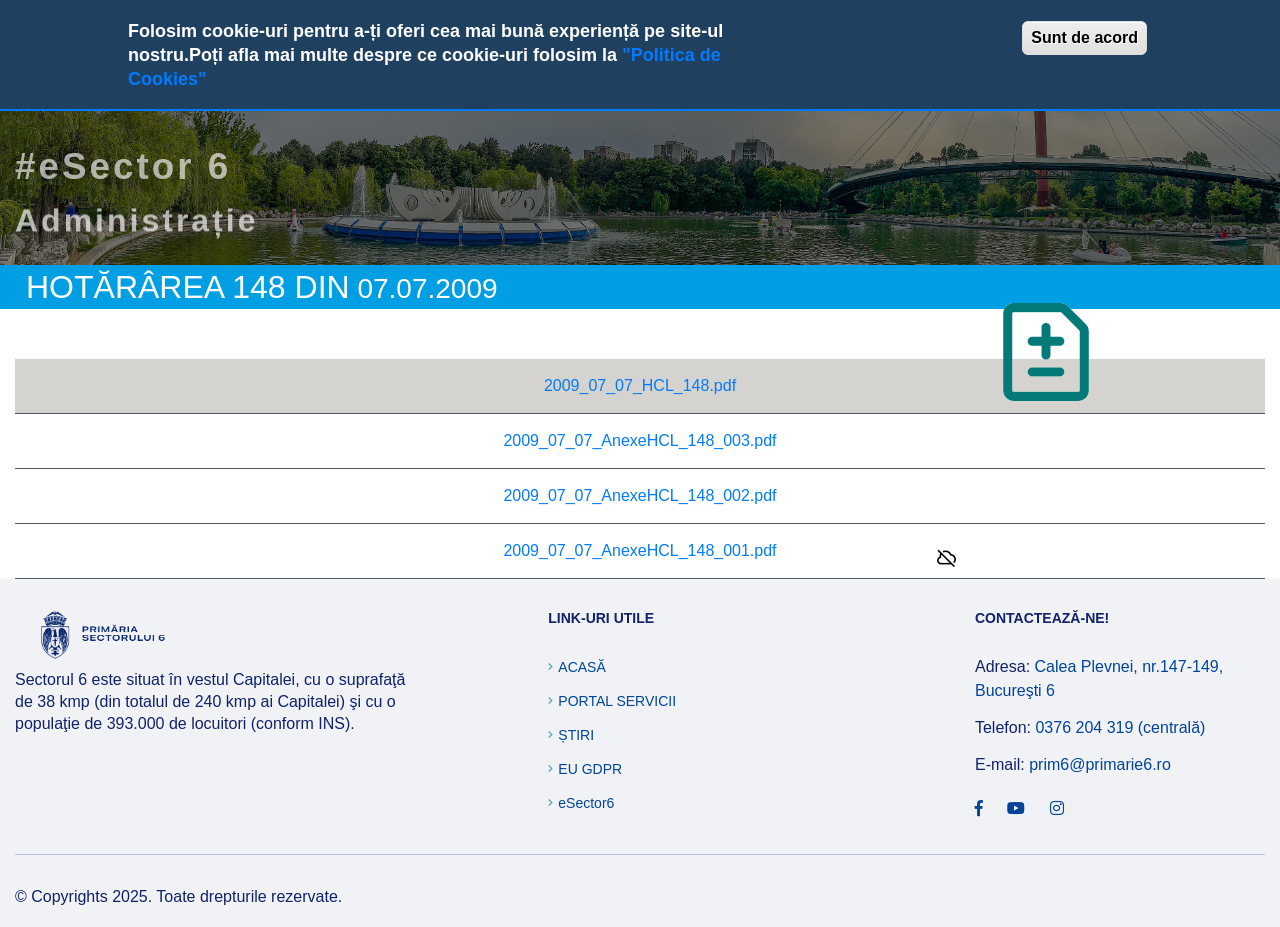 This screenshot has height=927, width=1280. What do you see at coordinates (1046, 352) in the screenshot?
I see `view file differences or changes` at bounding box center [1046, 352].